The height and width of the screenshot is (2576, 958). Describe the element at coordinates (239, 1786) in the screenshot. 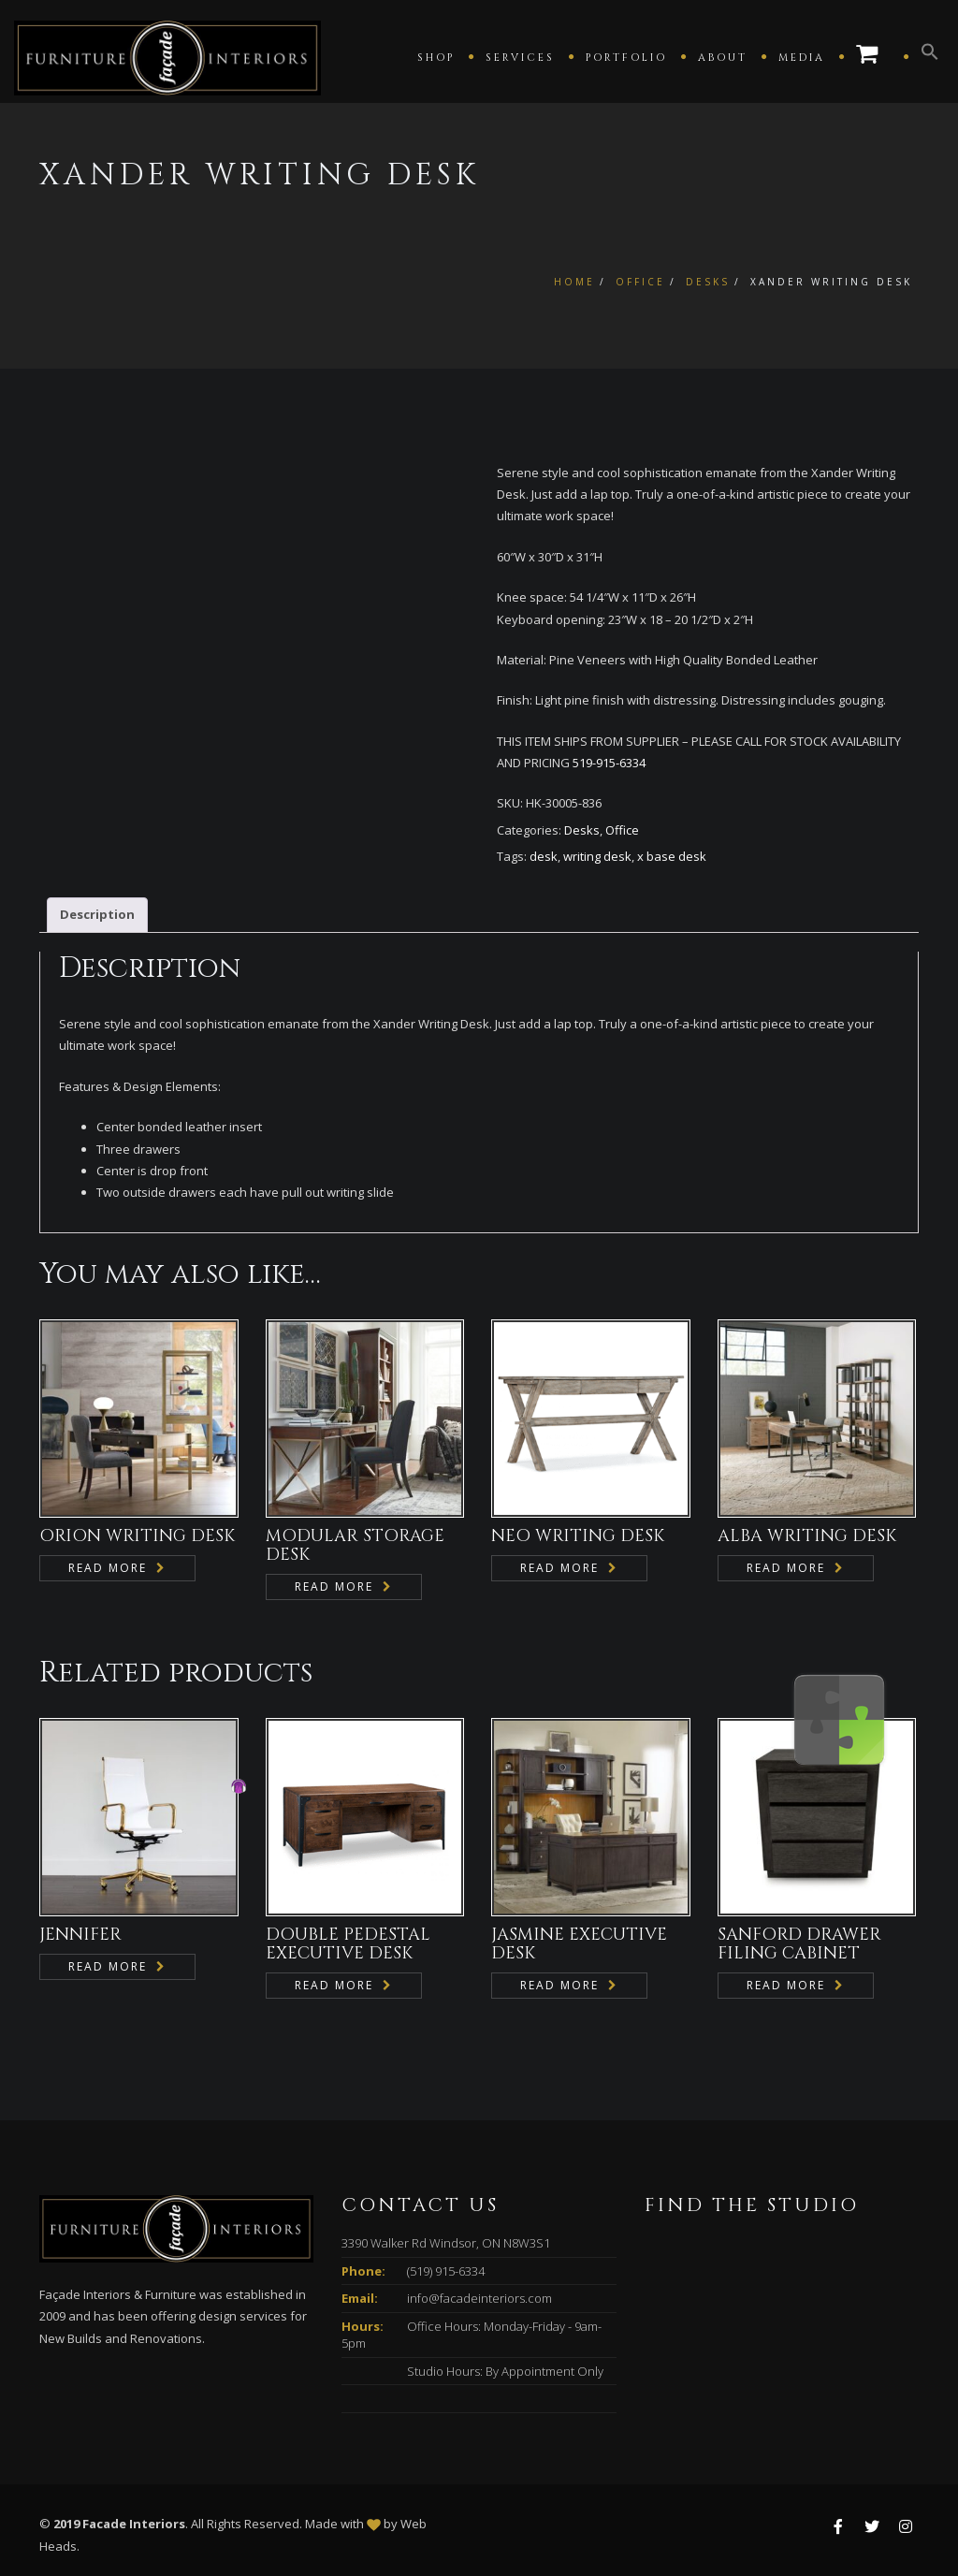

I see `audio output device connected` at that location.